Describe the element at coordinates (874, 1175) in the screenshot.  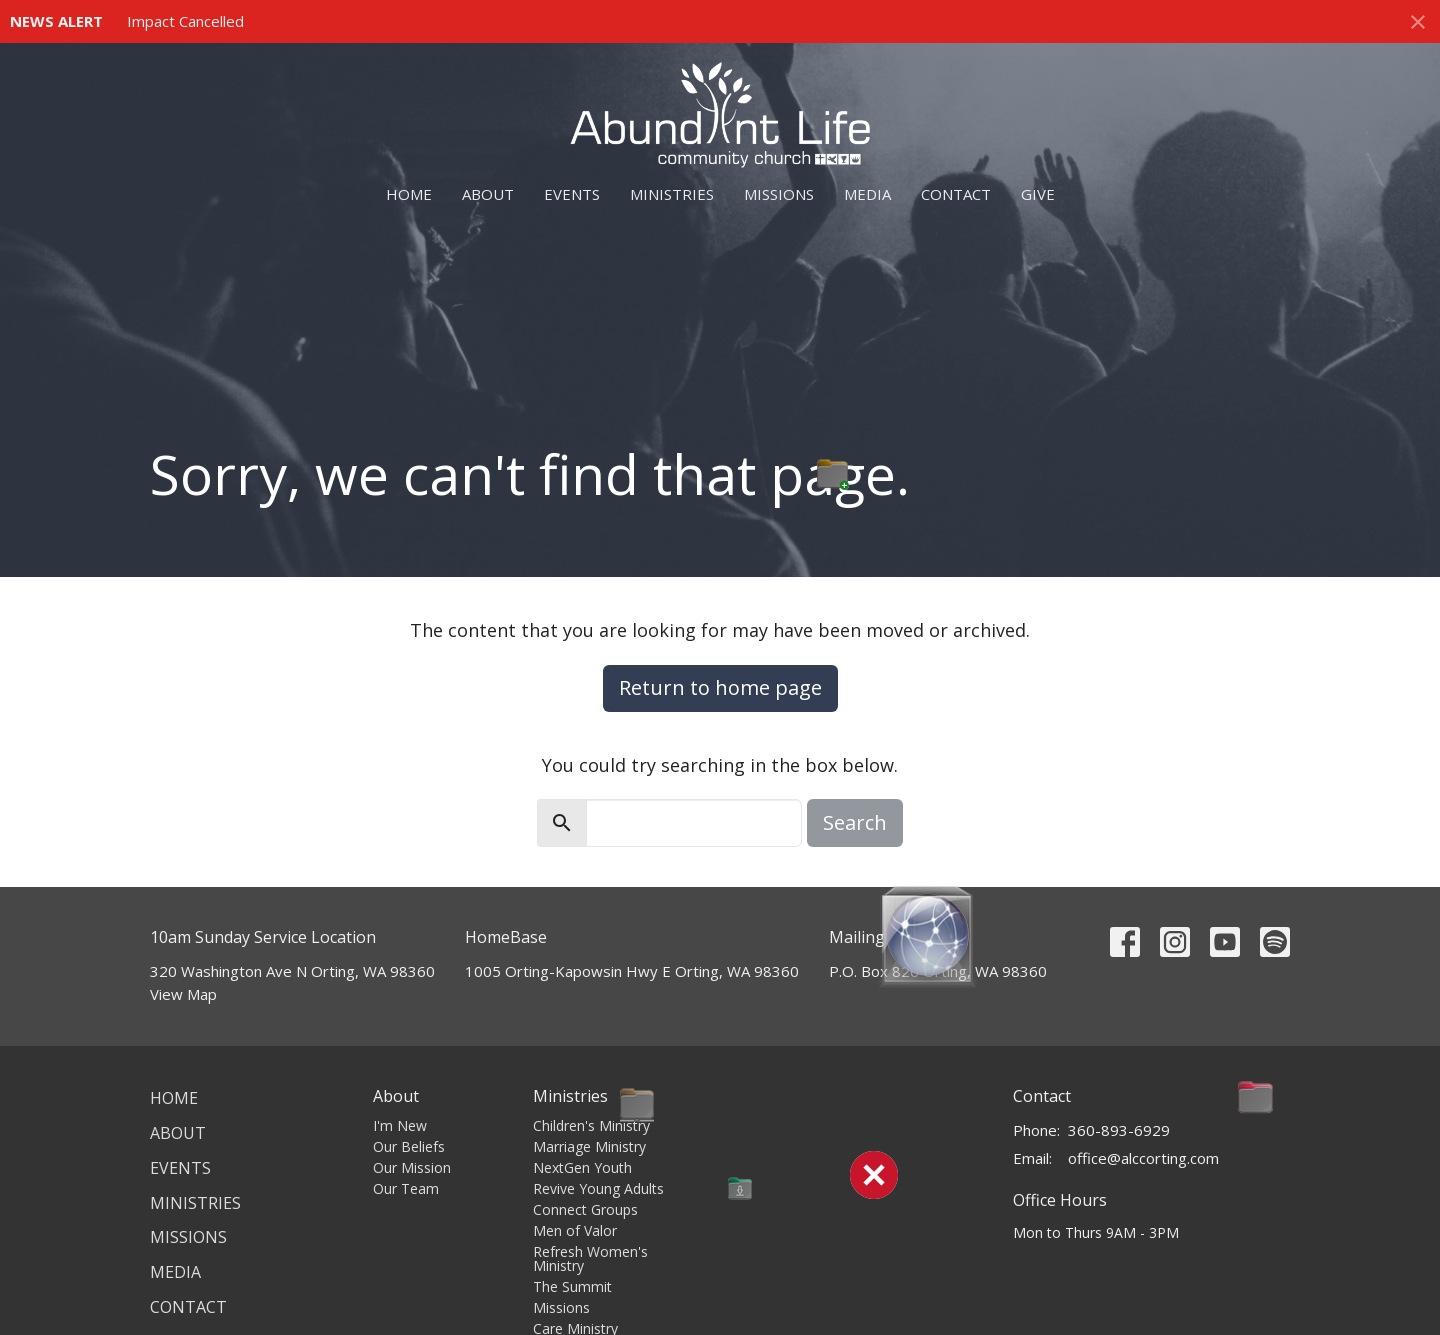
I see `cancel the current action or operation` at that location.